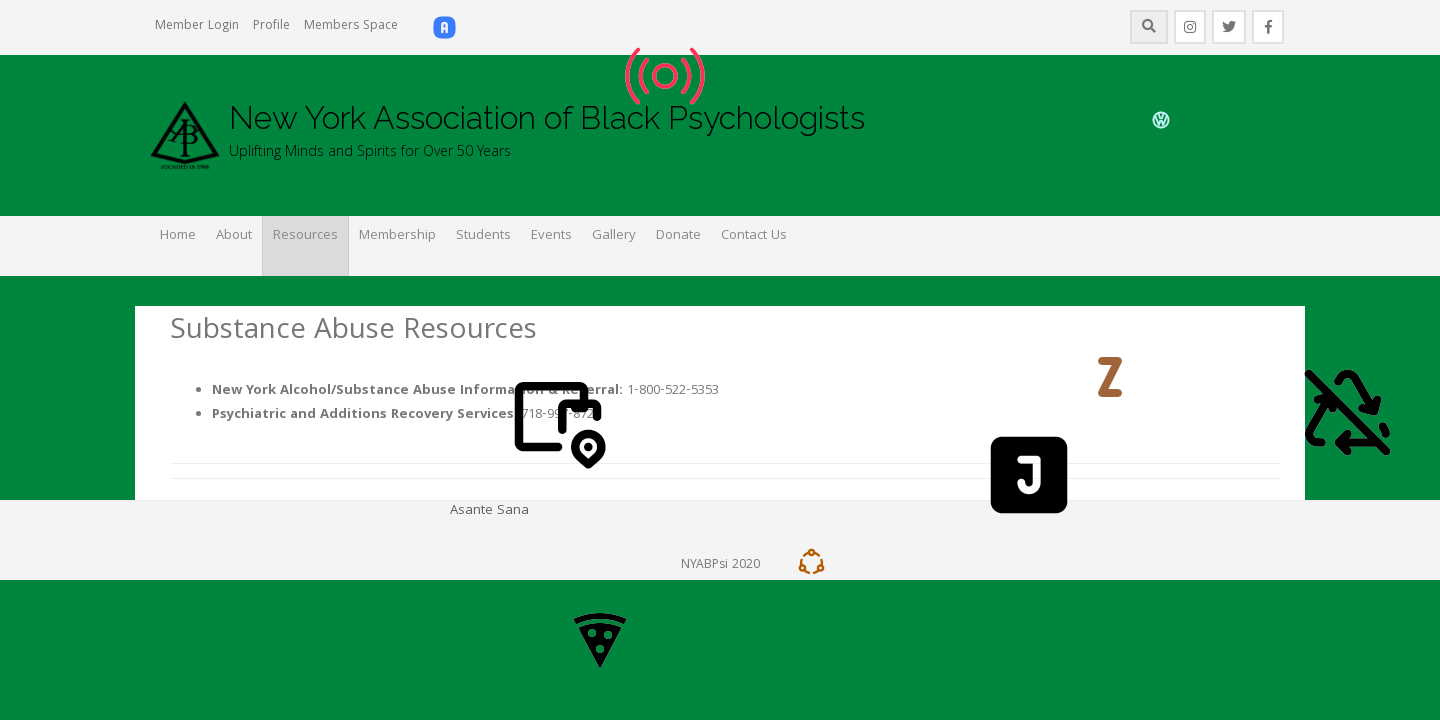 This screenshot has height=720, width=1440. What do you see at coordinates (1110, 377) in the screenshot?
I see `indicates z-index or layer ordering option` at bounding box center [1110, 377].